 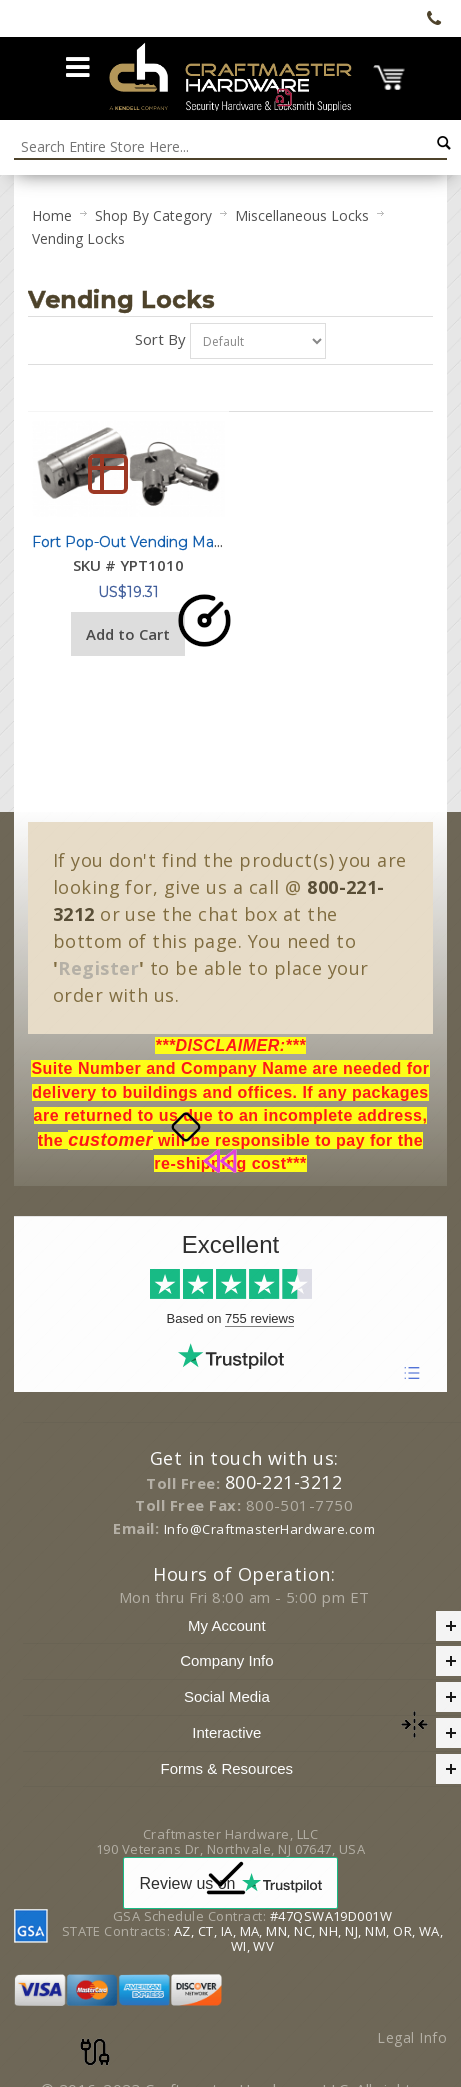 What do you see at coordinates (220, 1161) in the screenshot?
I see `rewind or skip backward in media playback` at bounding box center [220, 1161].